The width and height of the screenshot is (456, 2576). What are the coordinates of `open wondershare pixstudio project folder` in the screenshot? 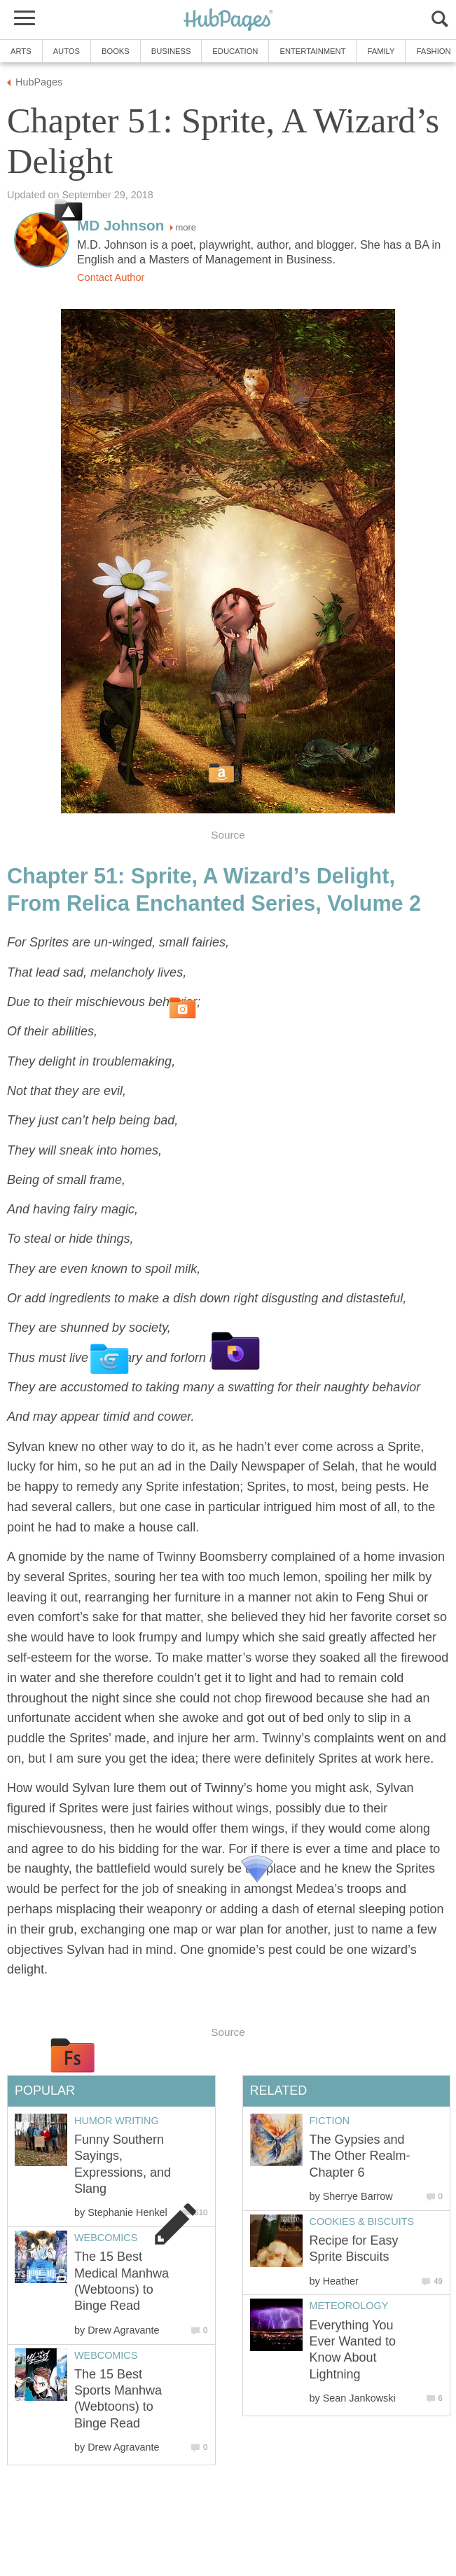 It's located at (235, 1352).